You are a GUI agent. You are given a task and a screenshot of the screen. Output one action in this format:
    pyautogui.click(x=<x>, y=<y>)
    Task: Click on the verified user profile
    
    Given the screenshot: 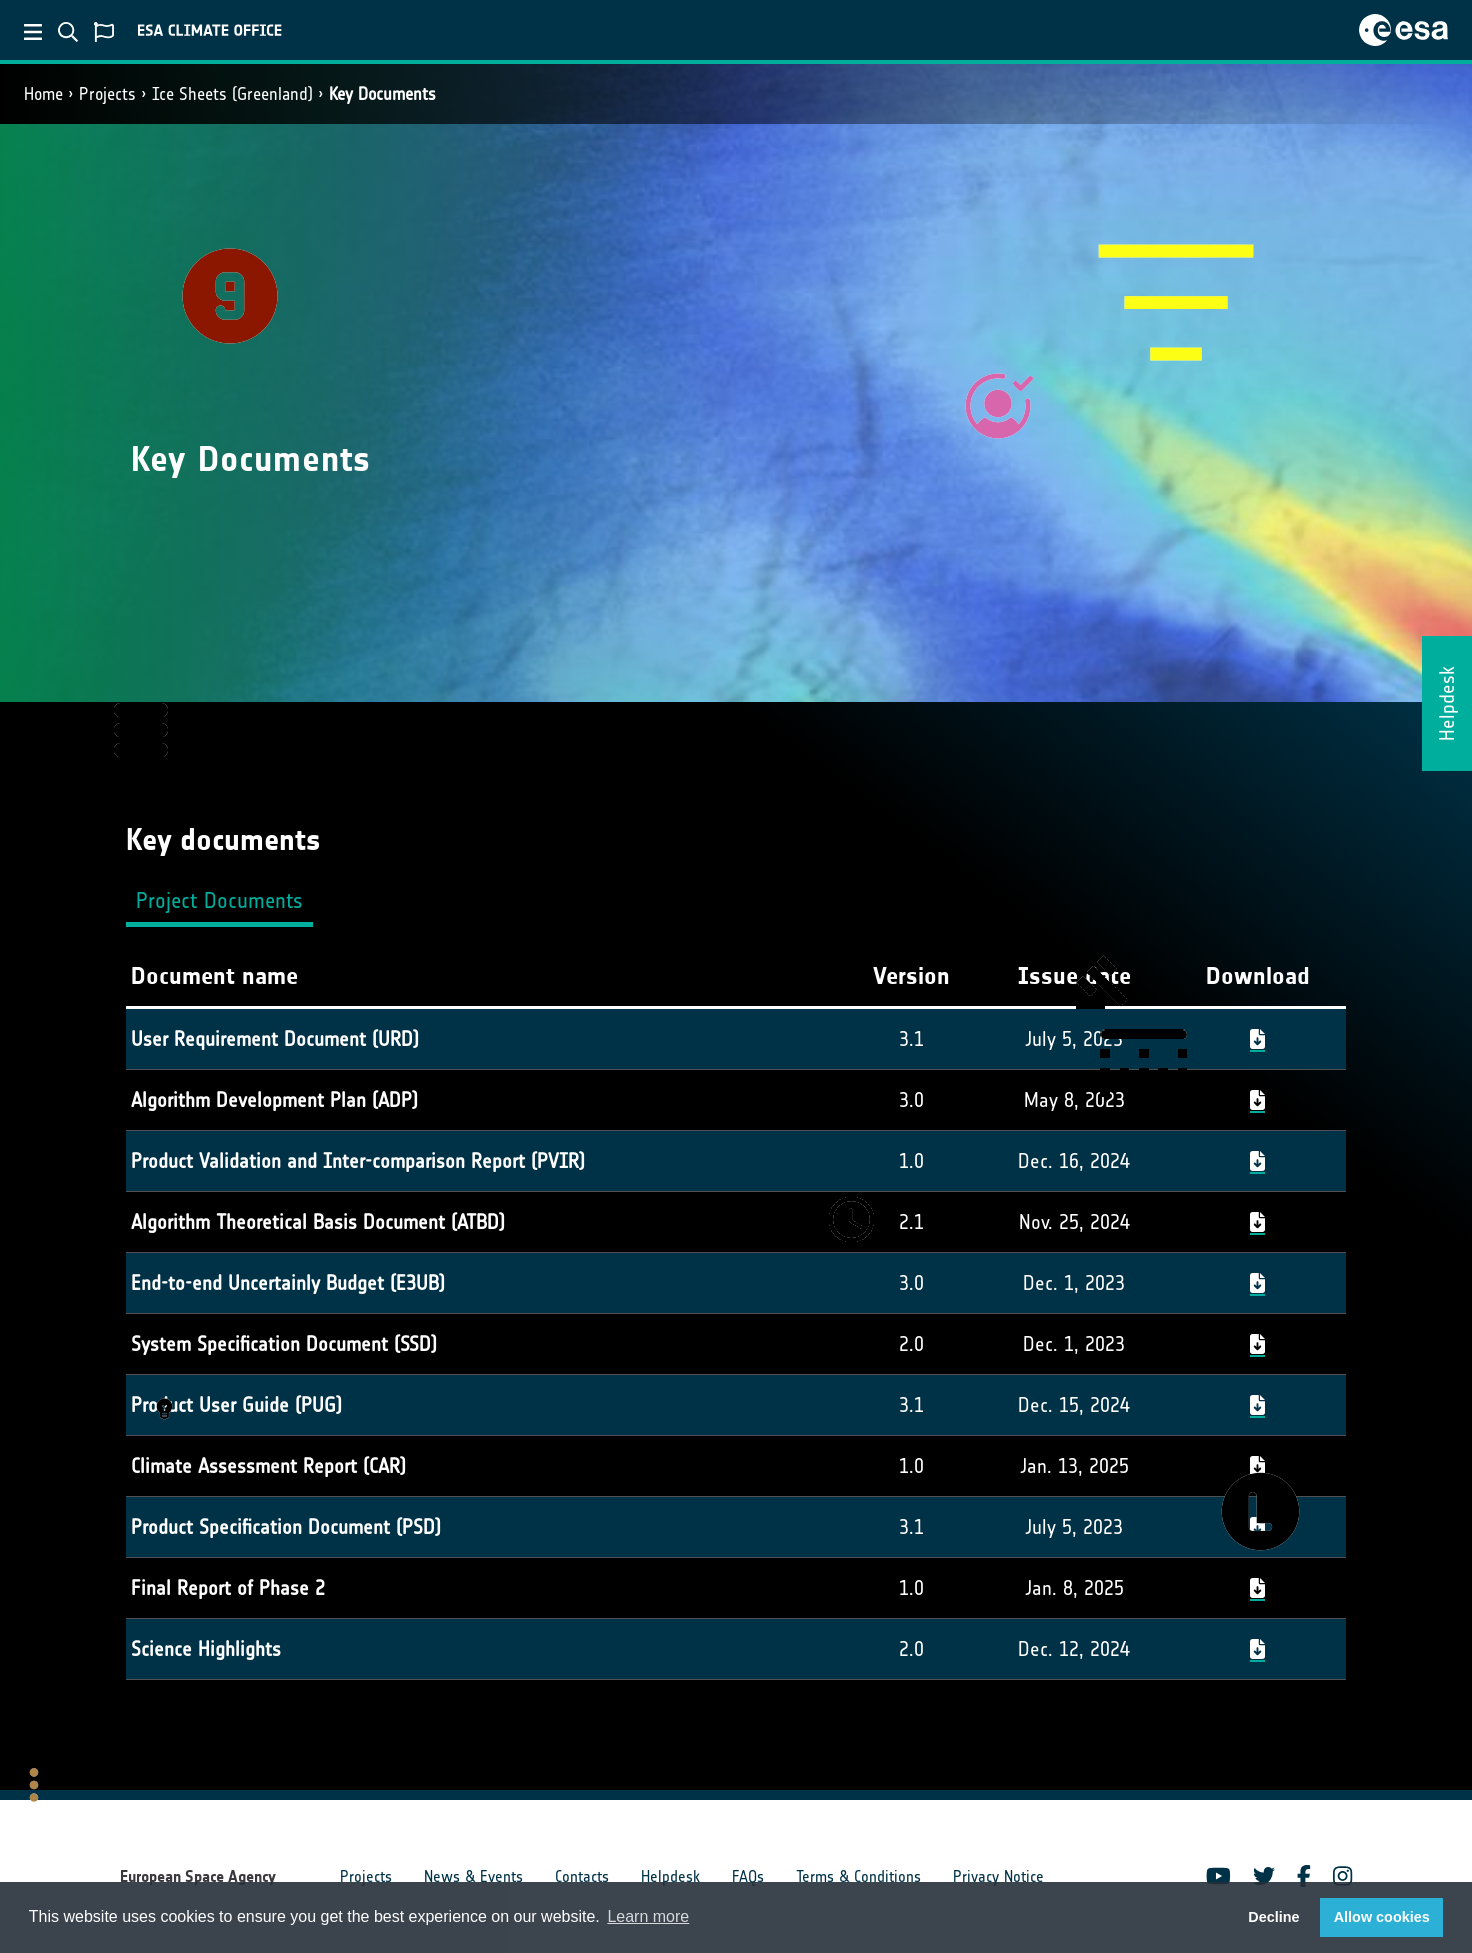 What is the action you would take?
    pyautogui.click(x=998, y=406)
    